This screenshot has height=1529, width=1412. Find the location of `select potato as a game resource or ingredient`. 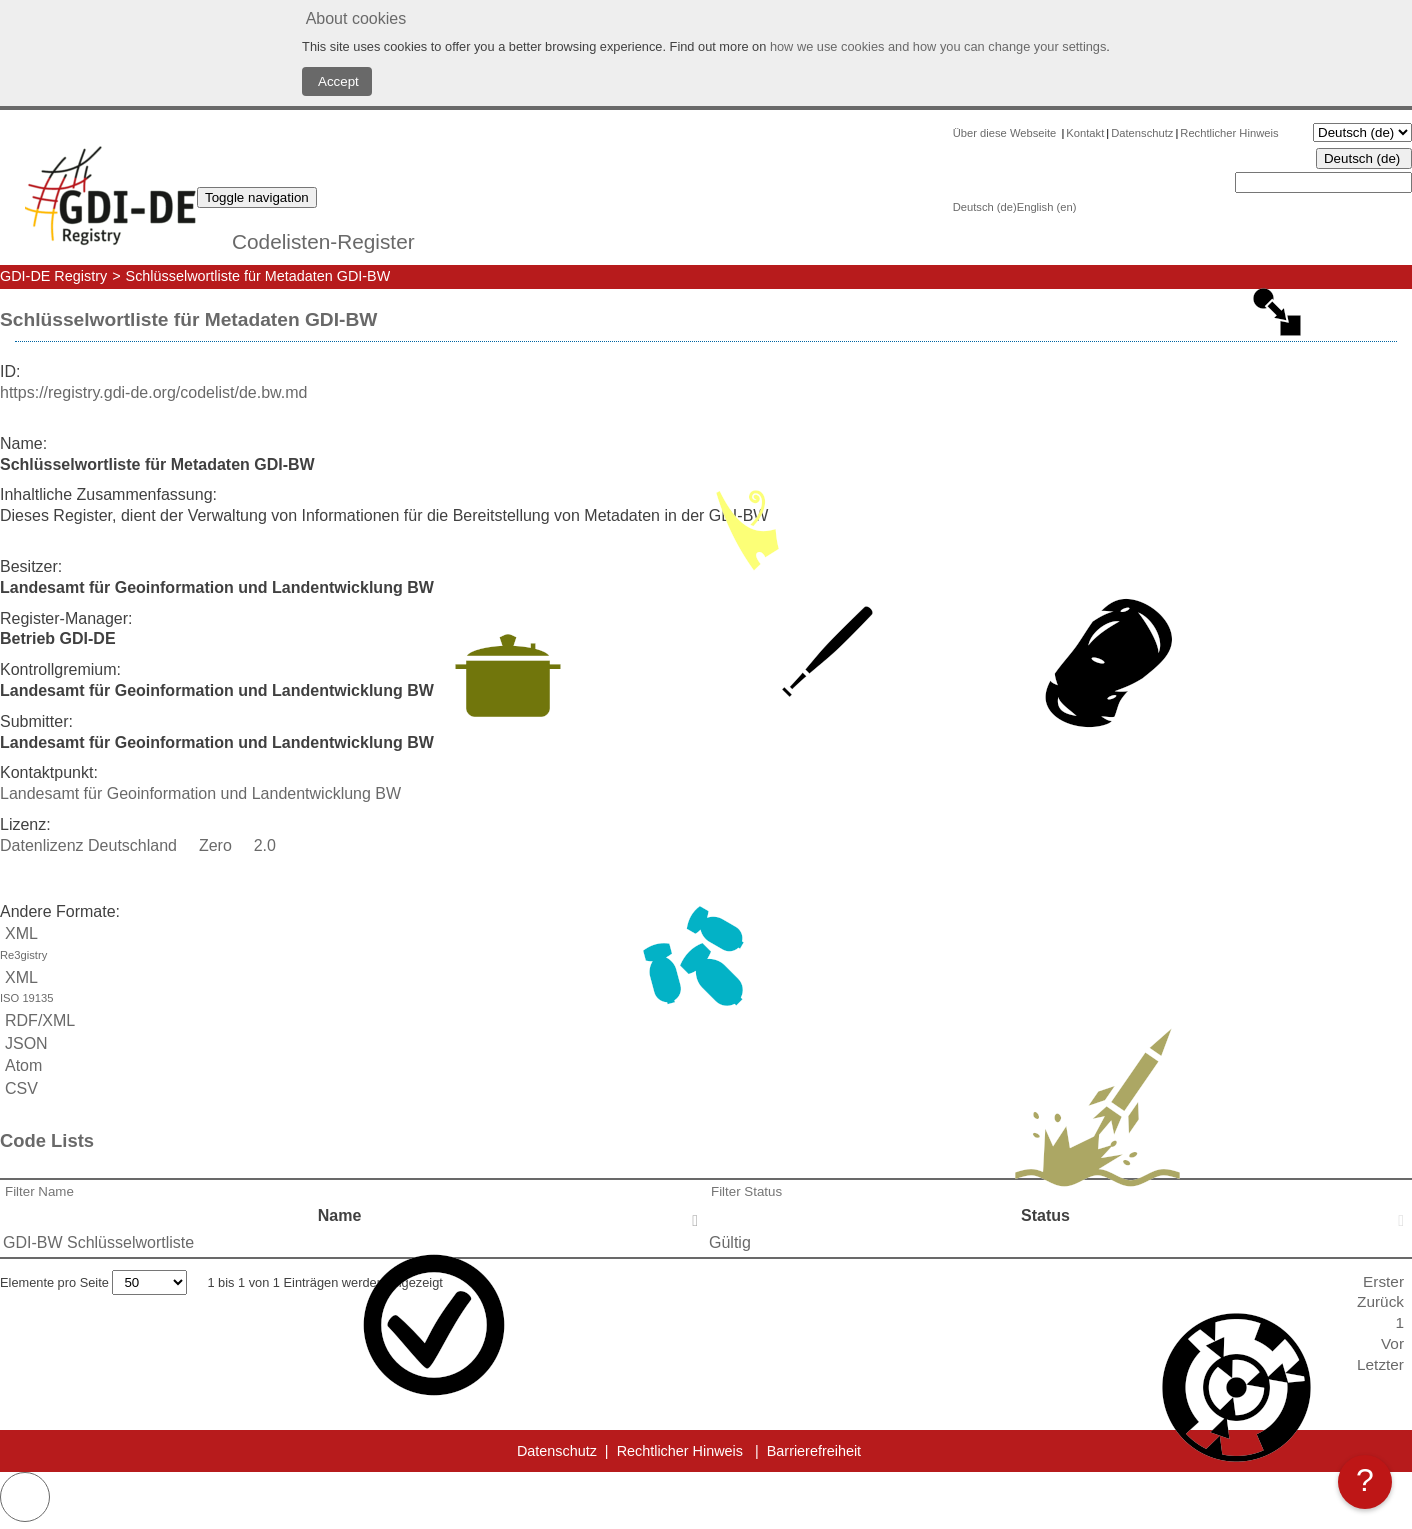

select potato as a game resource or ingredient is located at coordinates (1108, 663).